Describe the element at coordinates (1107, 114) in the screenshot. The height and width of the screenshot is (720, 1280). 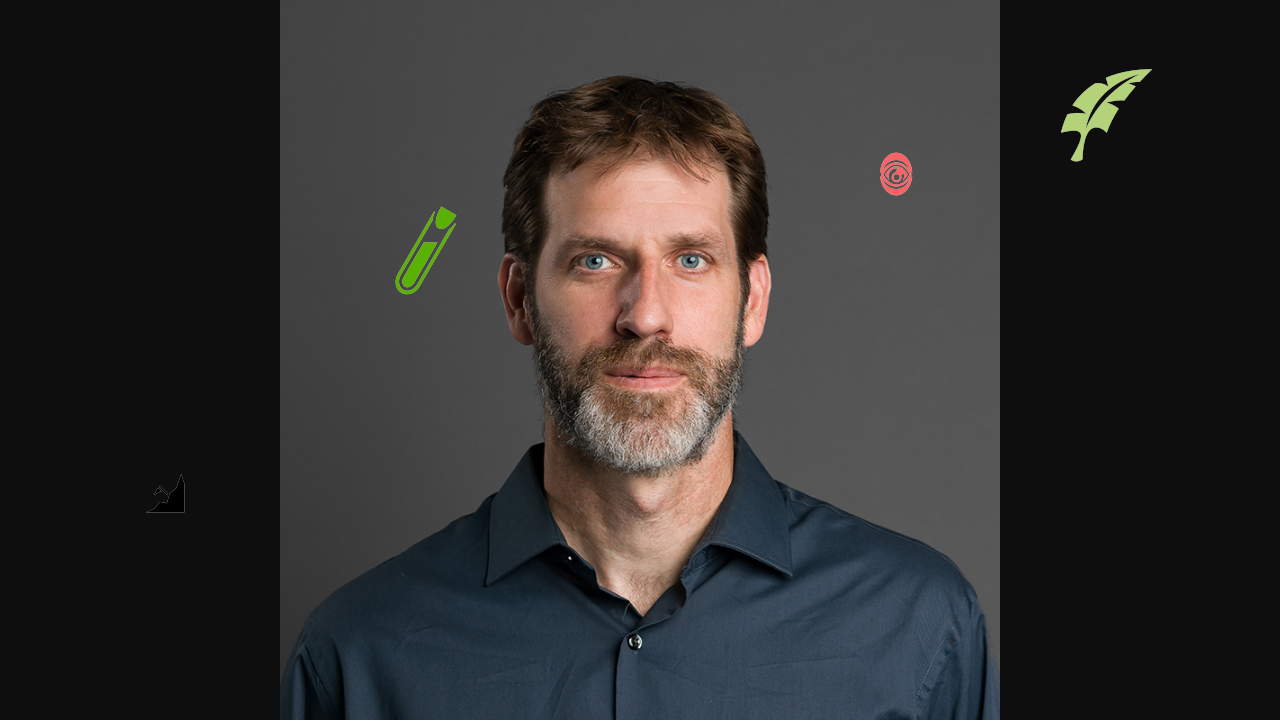
I see `compose a new message or document` at that location.